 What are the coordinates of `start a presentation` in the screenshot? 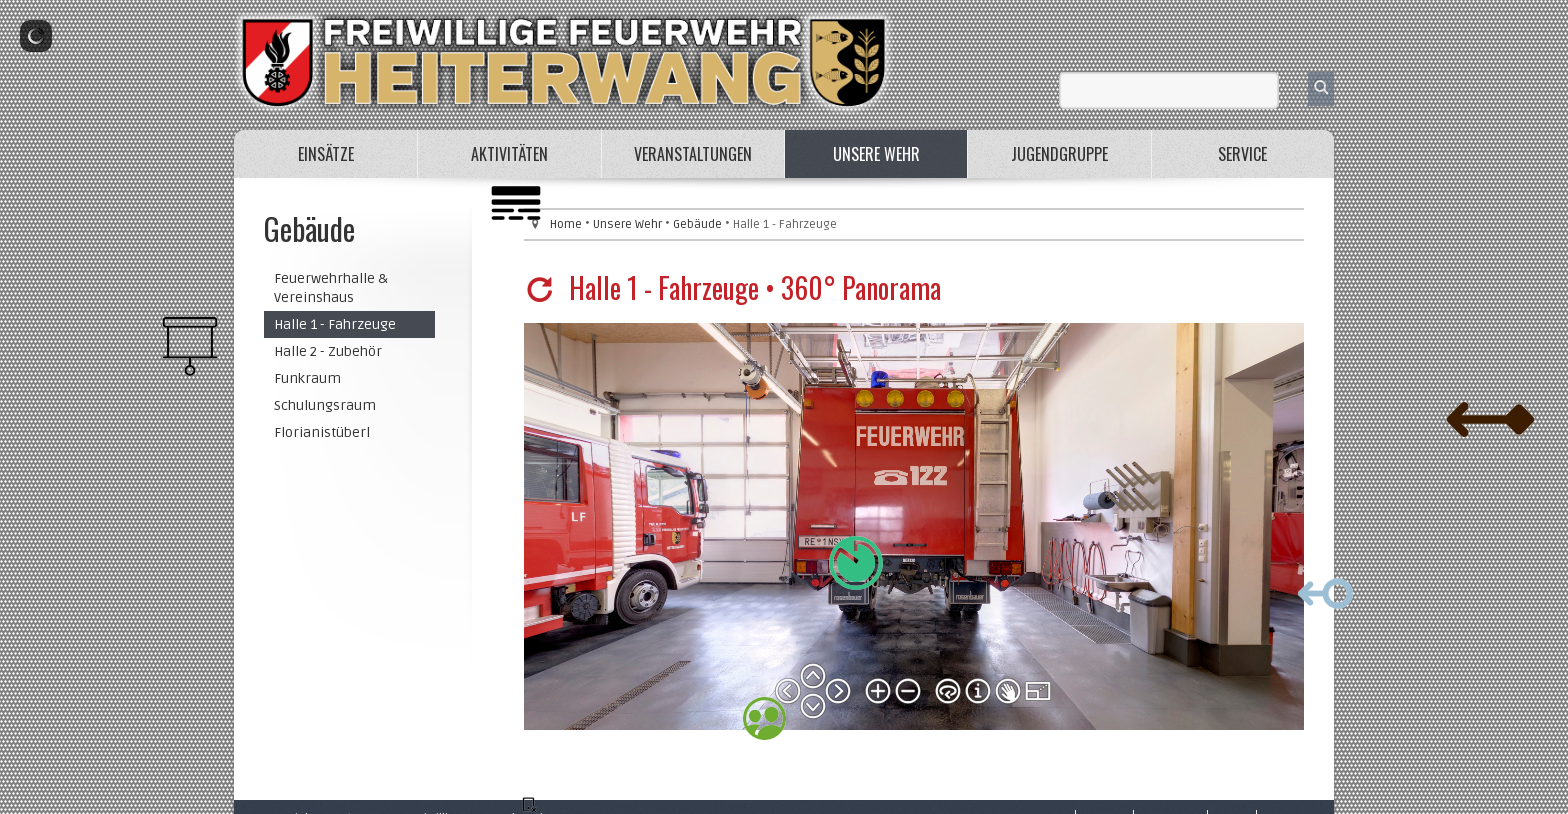 It's located at (190, 342).